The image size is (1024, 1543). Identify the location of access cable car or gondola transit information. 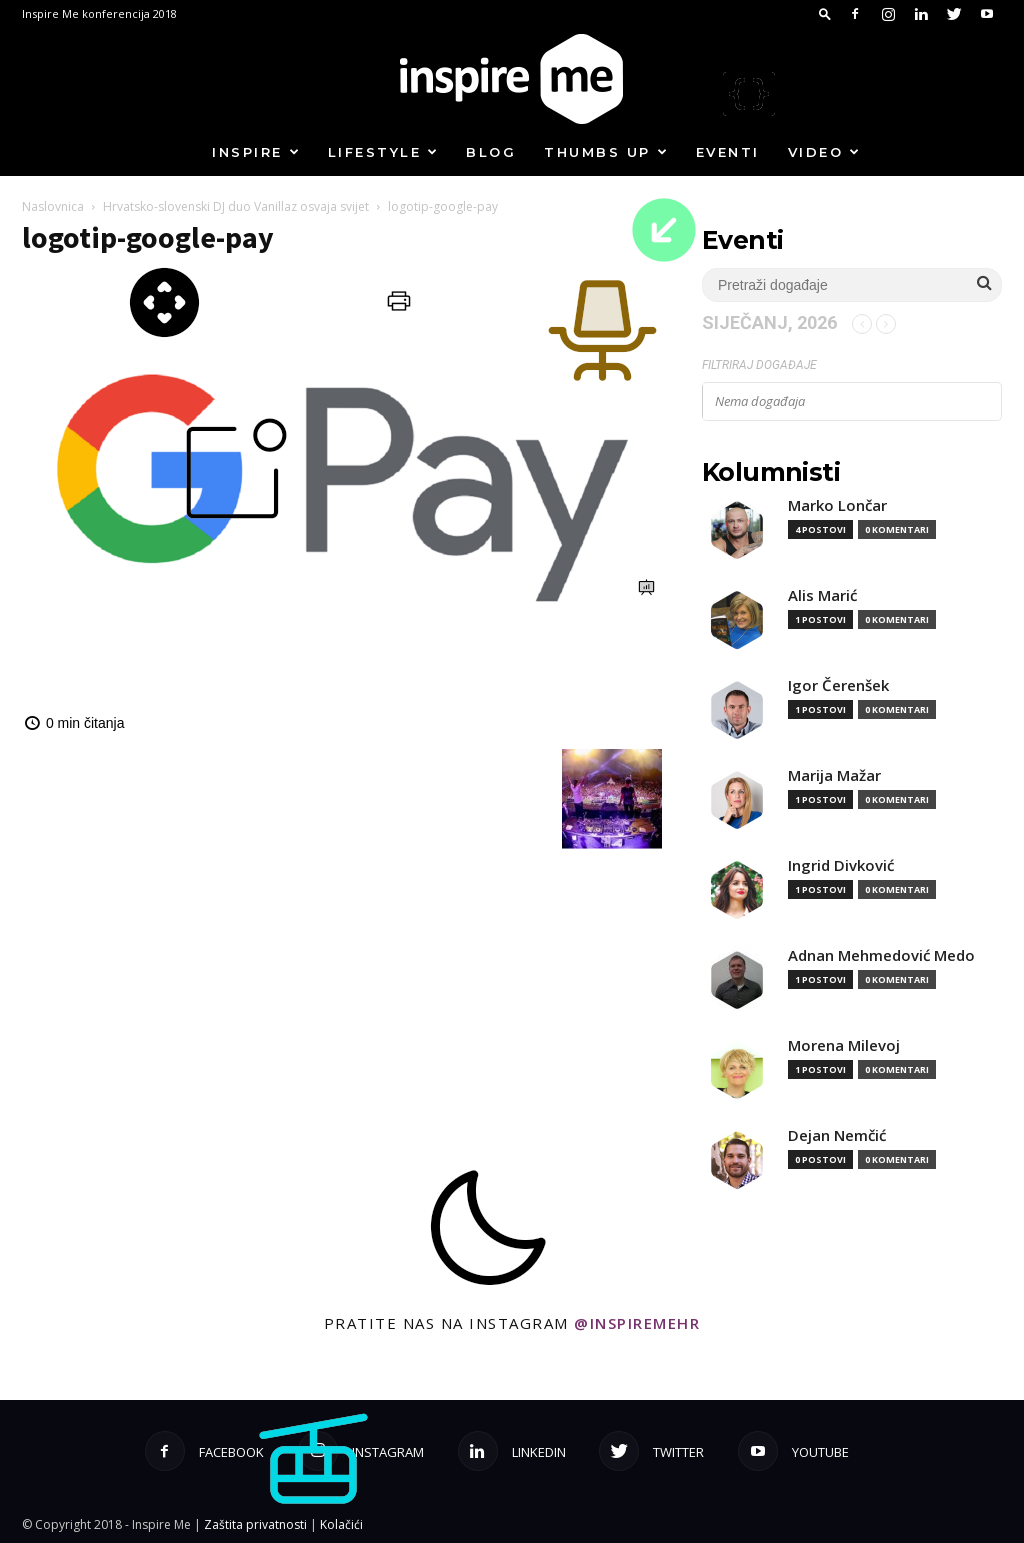
(313, 1460).